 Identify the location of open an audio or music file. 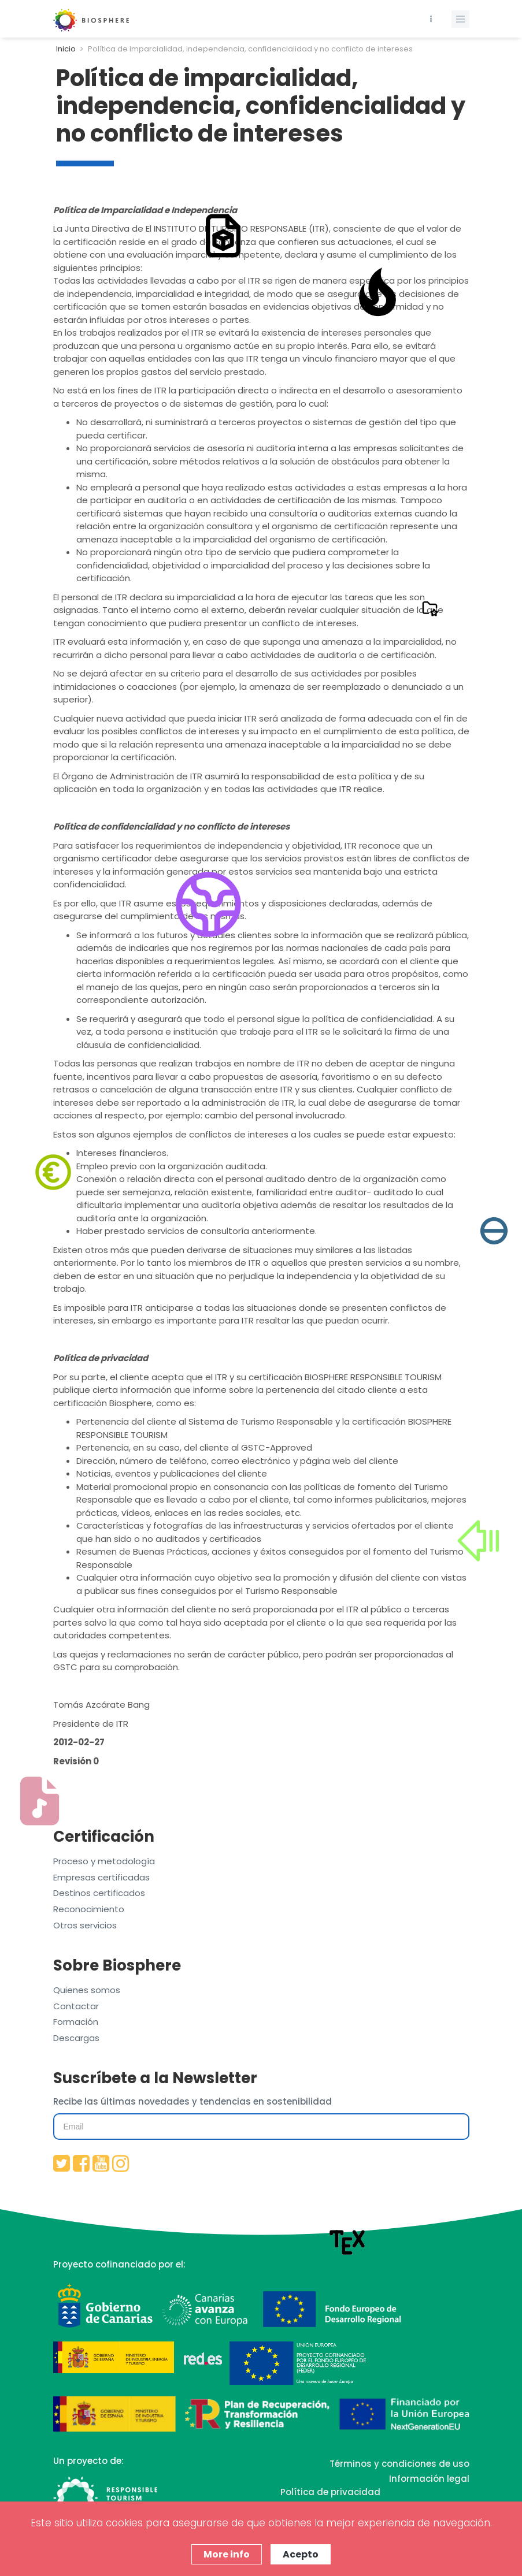
(39, 1801).